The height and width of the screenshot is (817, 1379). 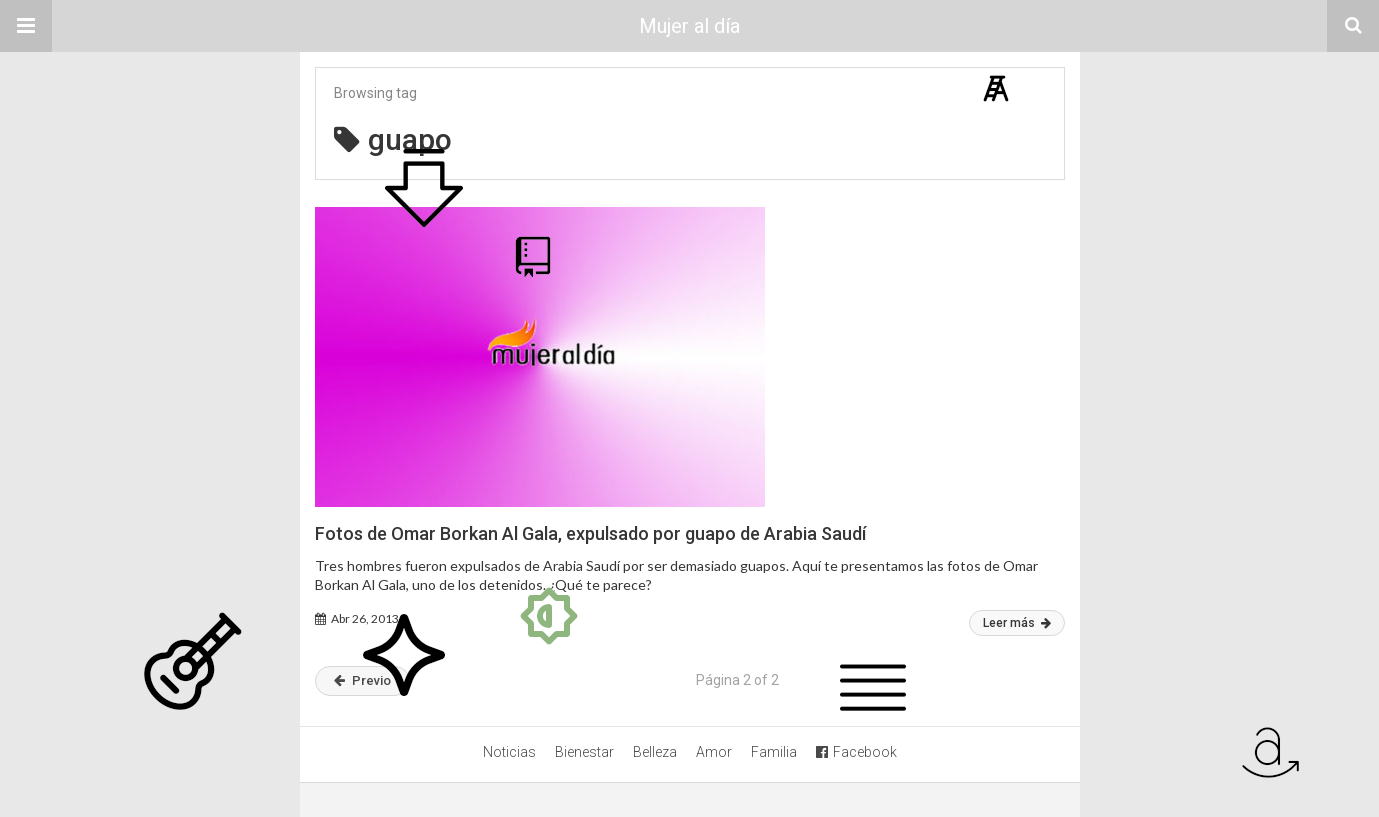 I want to click on adjust screen brightness, so click(x=549, y=616).